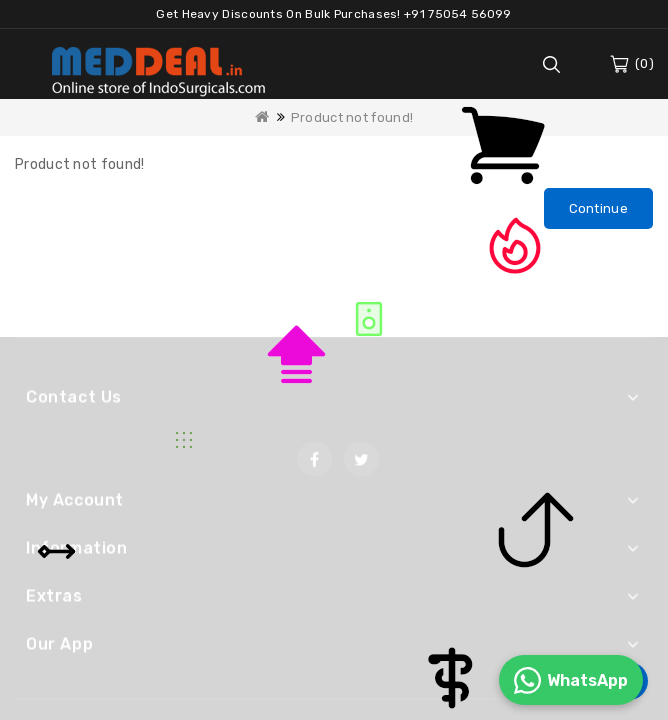  What do you see at coordinates (536, 530) in the screenshot?
I see `go back or return to previous state` at bounding box center [536, 530].